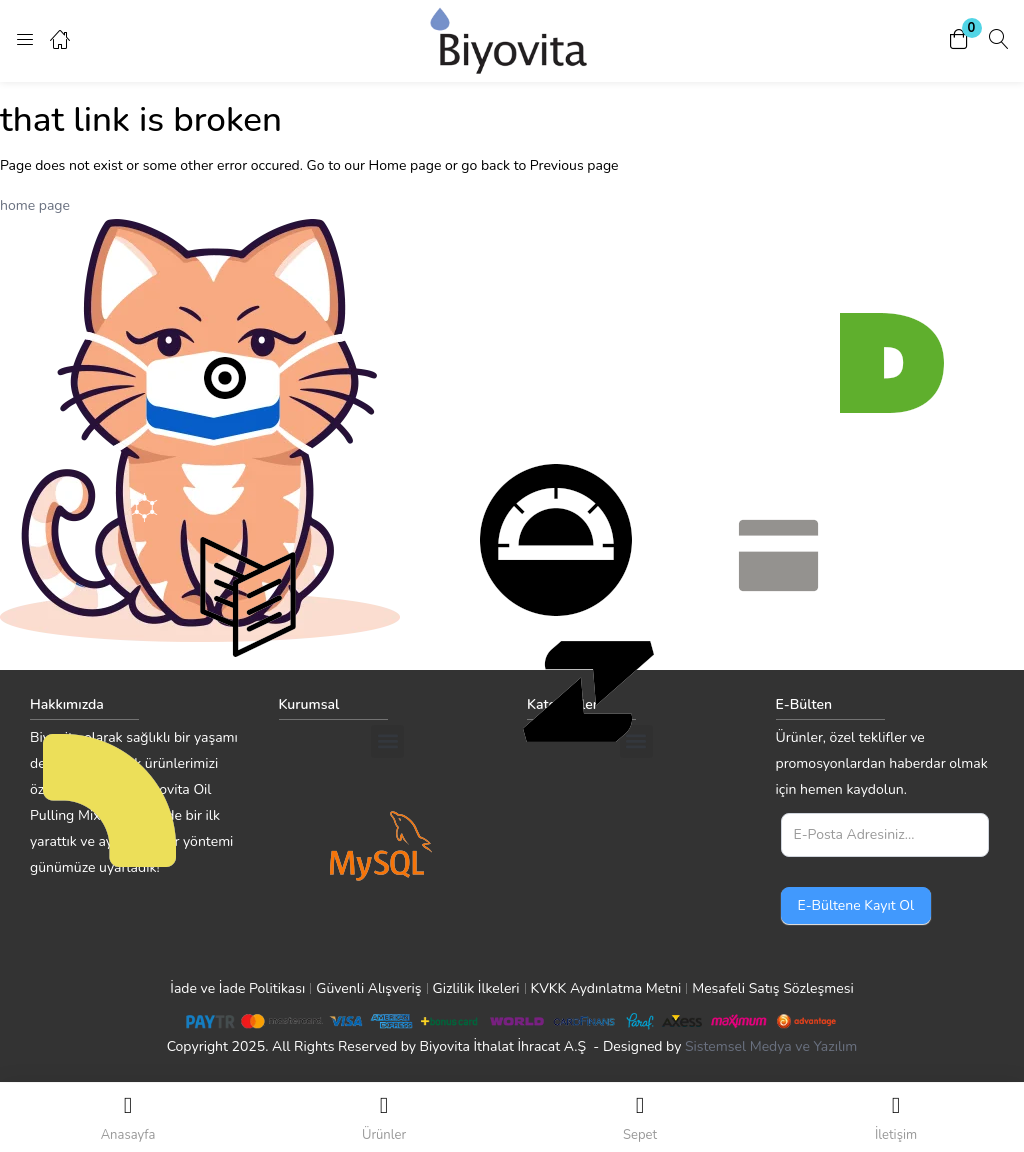 This screenshot has height=1152, width=1024. What do you see at coordinates (109, 800) in the screenshot?
I see `open spectrum chat app` at bounding box center [109, 800].